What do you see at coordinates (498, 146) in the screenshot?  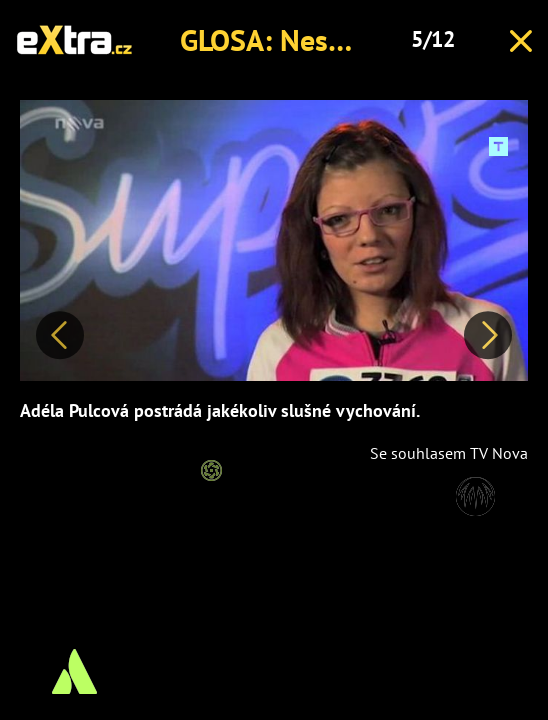 I see `open telegraph publishing platform` at bounding box center [498, 146].